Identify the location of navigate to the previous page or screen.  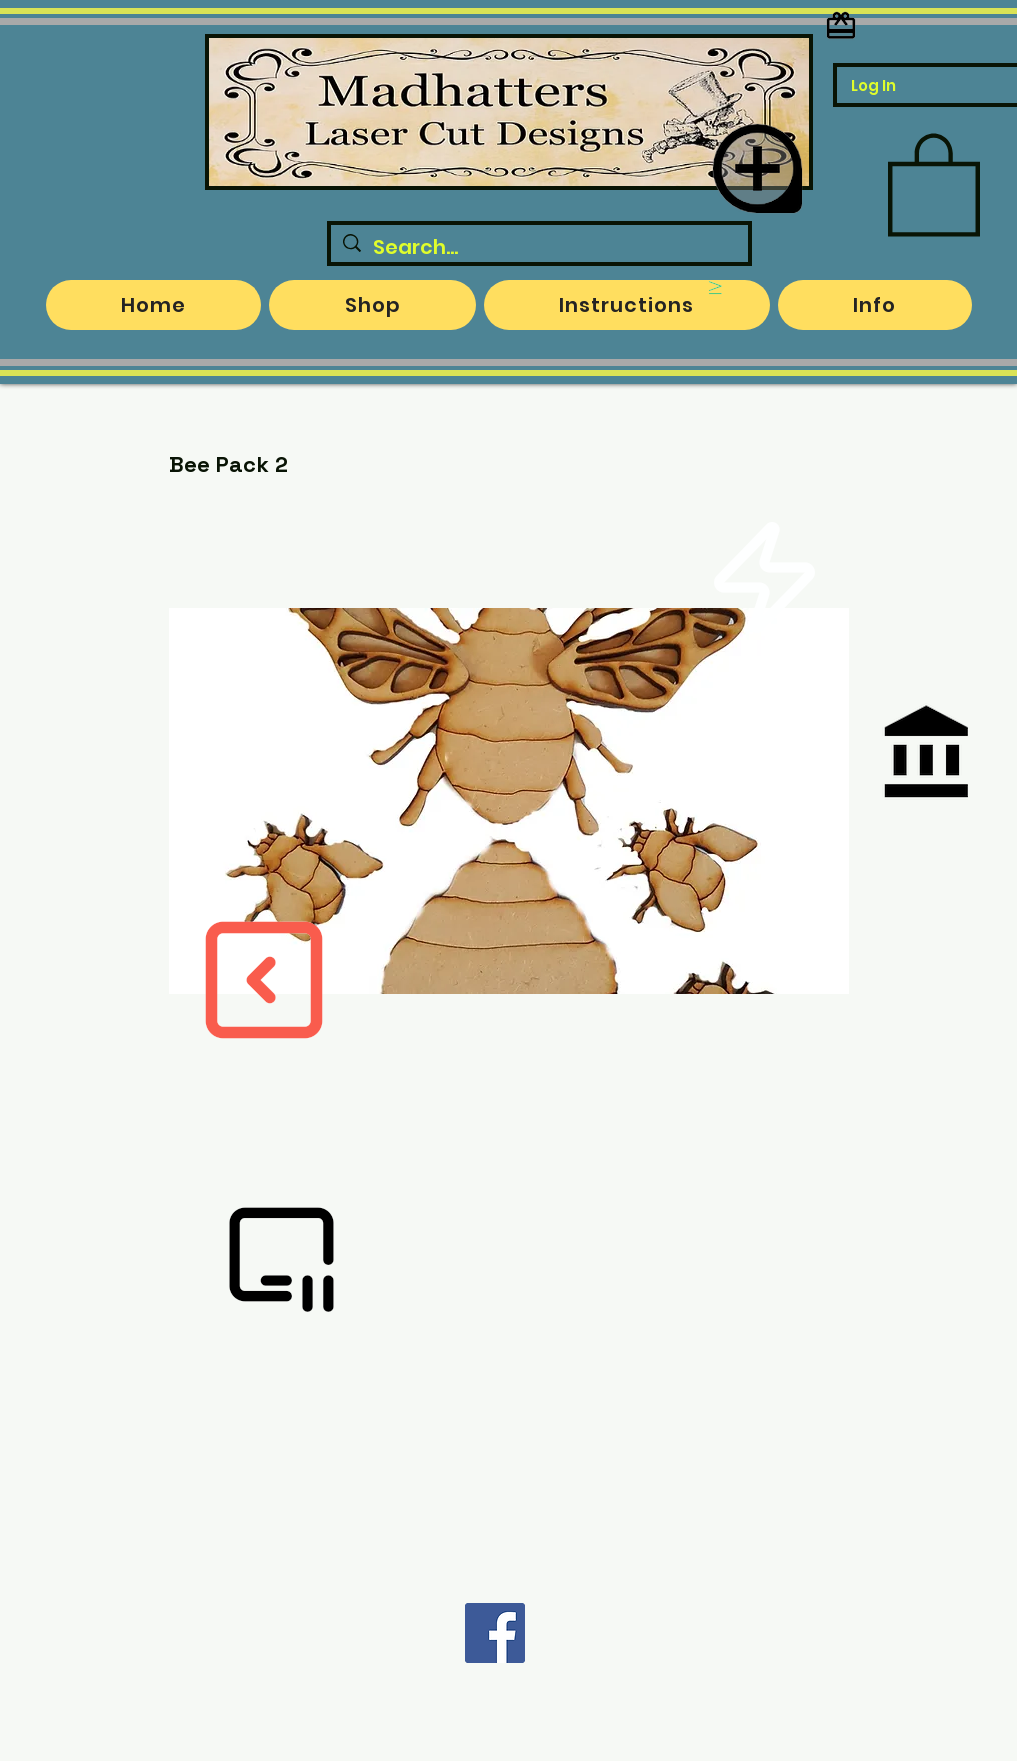
(264, 980).